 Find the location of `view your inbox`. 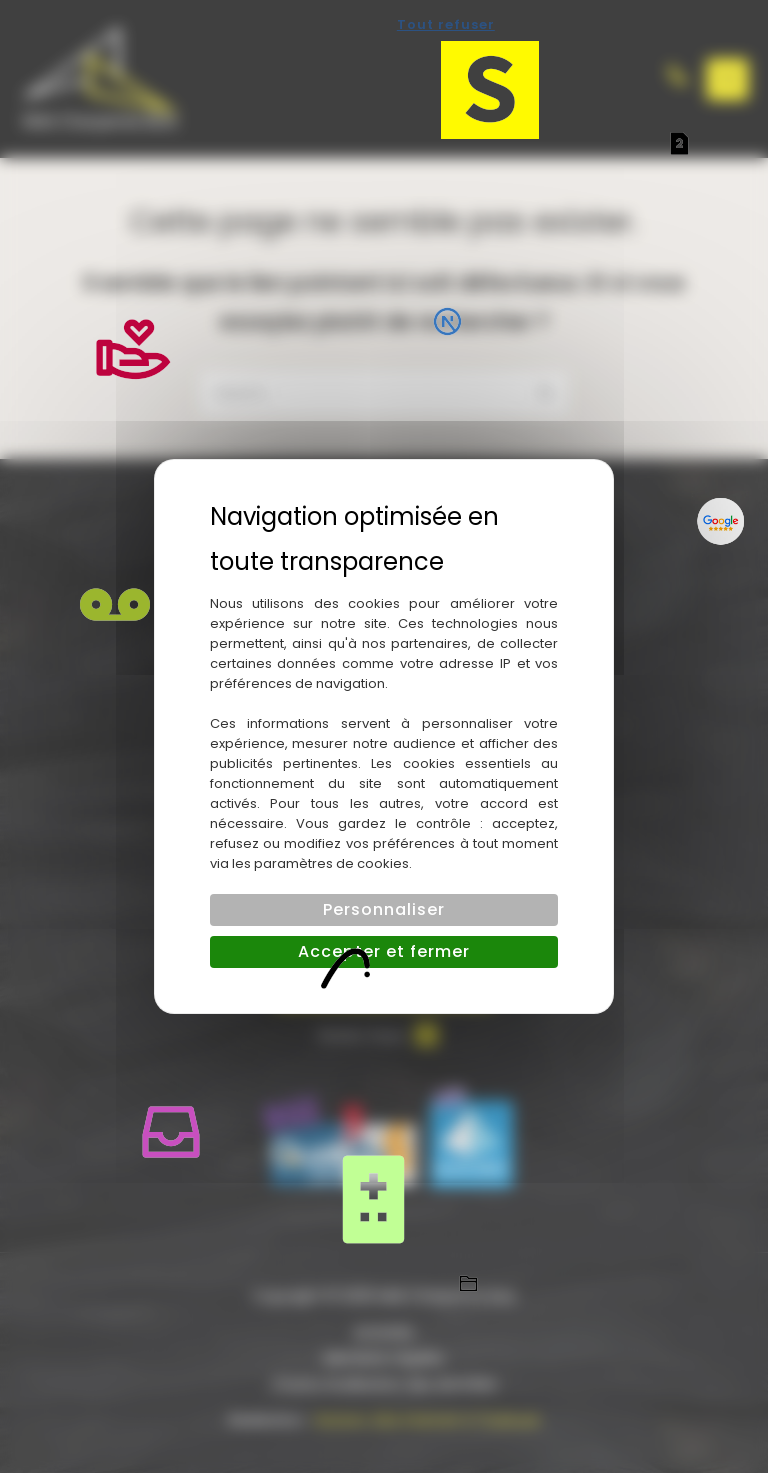

view your inbox is located at coordinates (171, 1132).